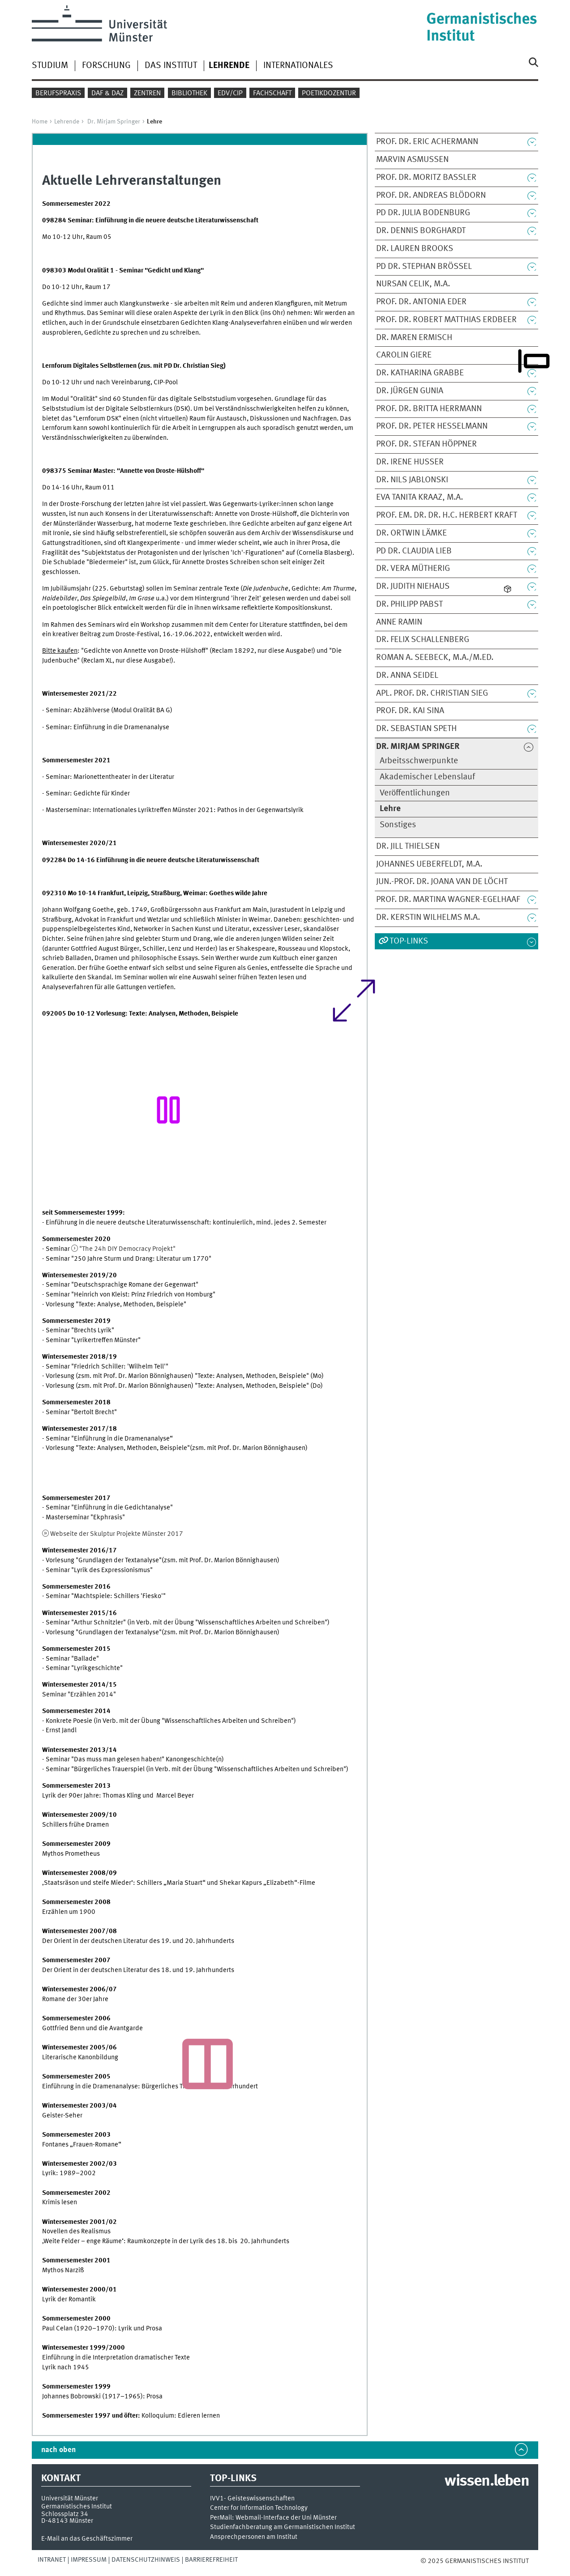 Image resolution: width=570 pixels, height=2576 pixels. Describe the element at coordinates (507, 589) in the screenshot. I see `view order or shipment details` at that location.